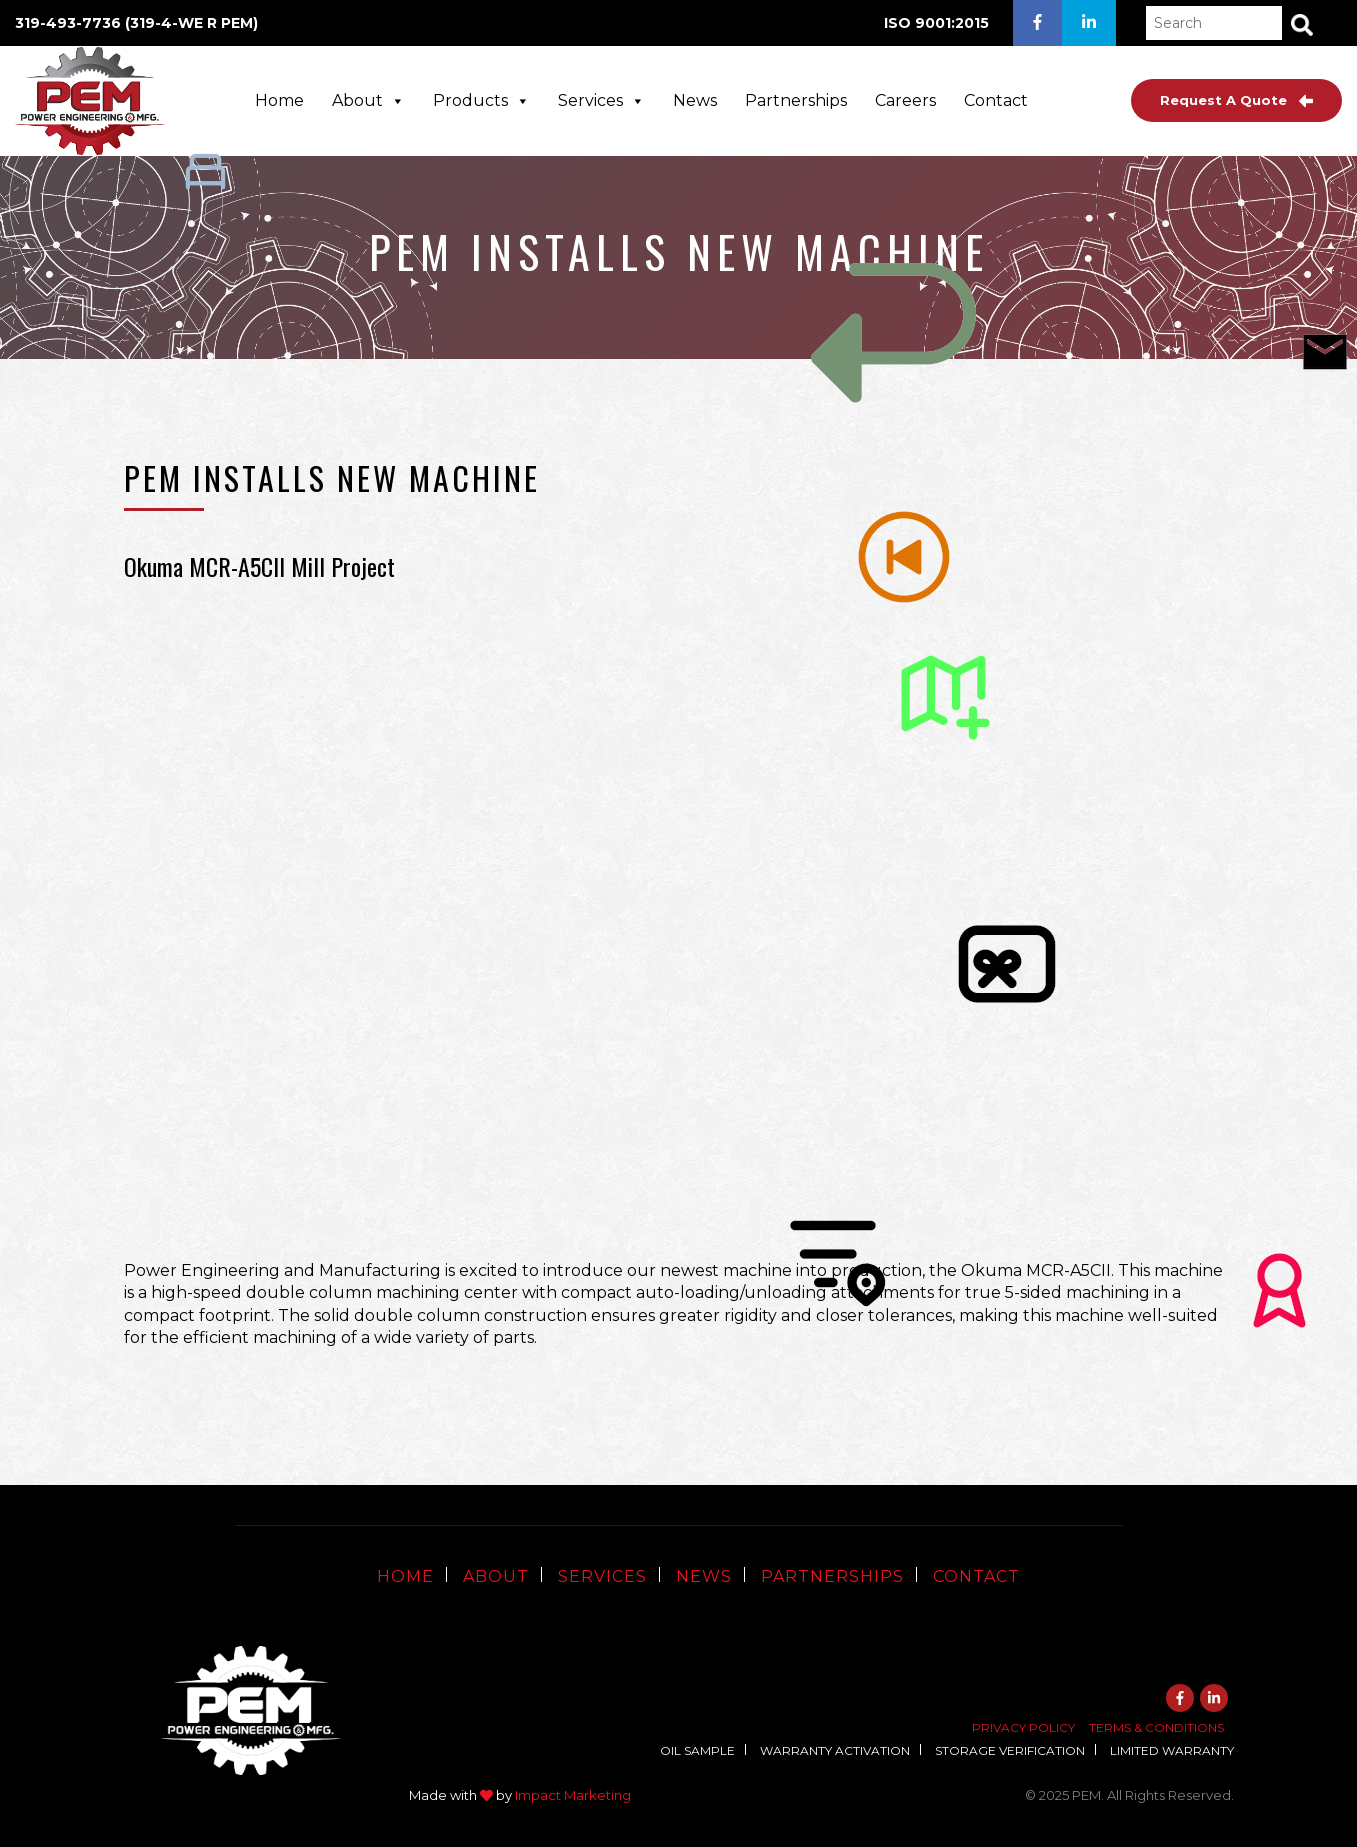 The image size is (1357, 1847). I want to click on add a new location to the map, so click(943, 693).